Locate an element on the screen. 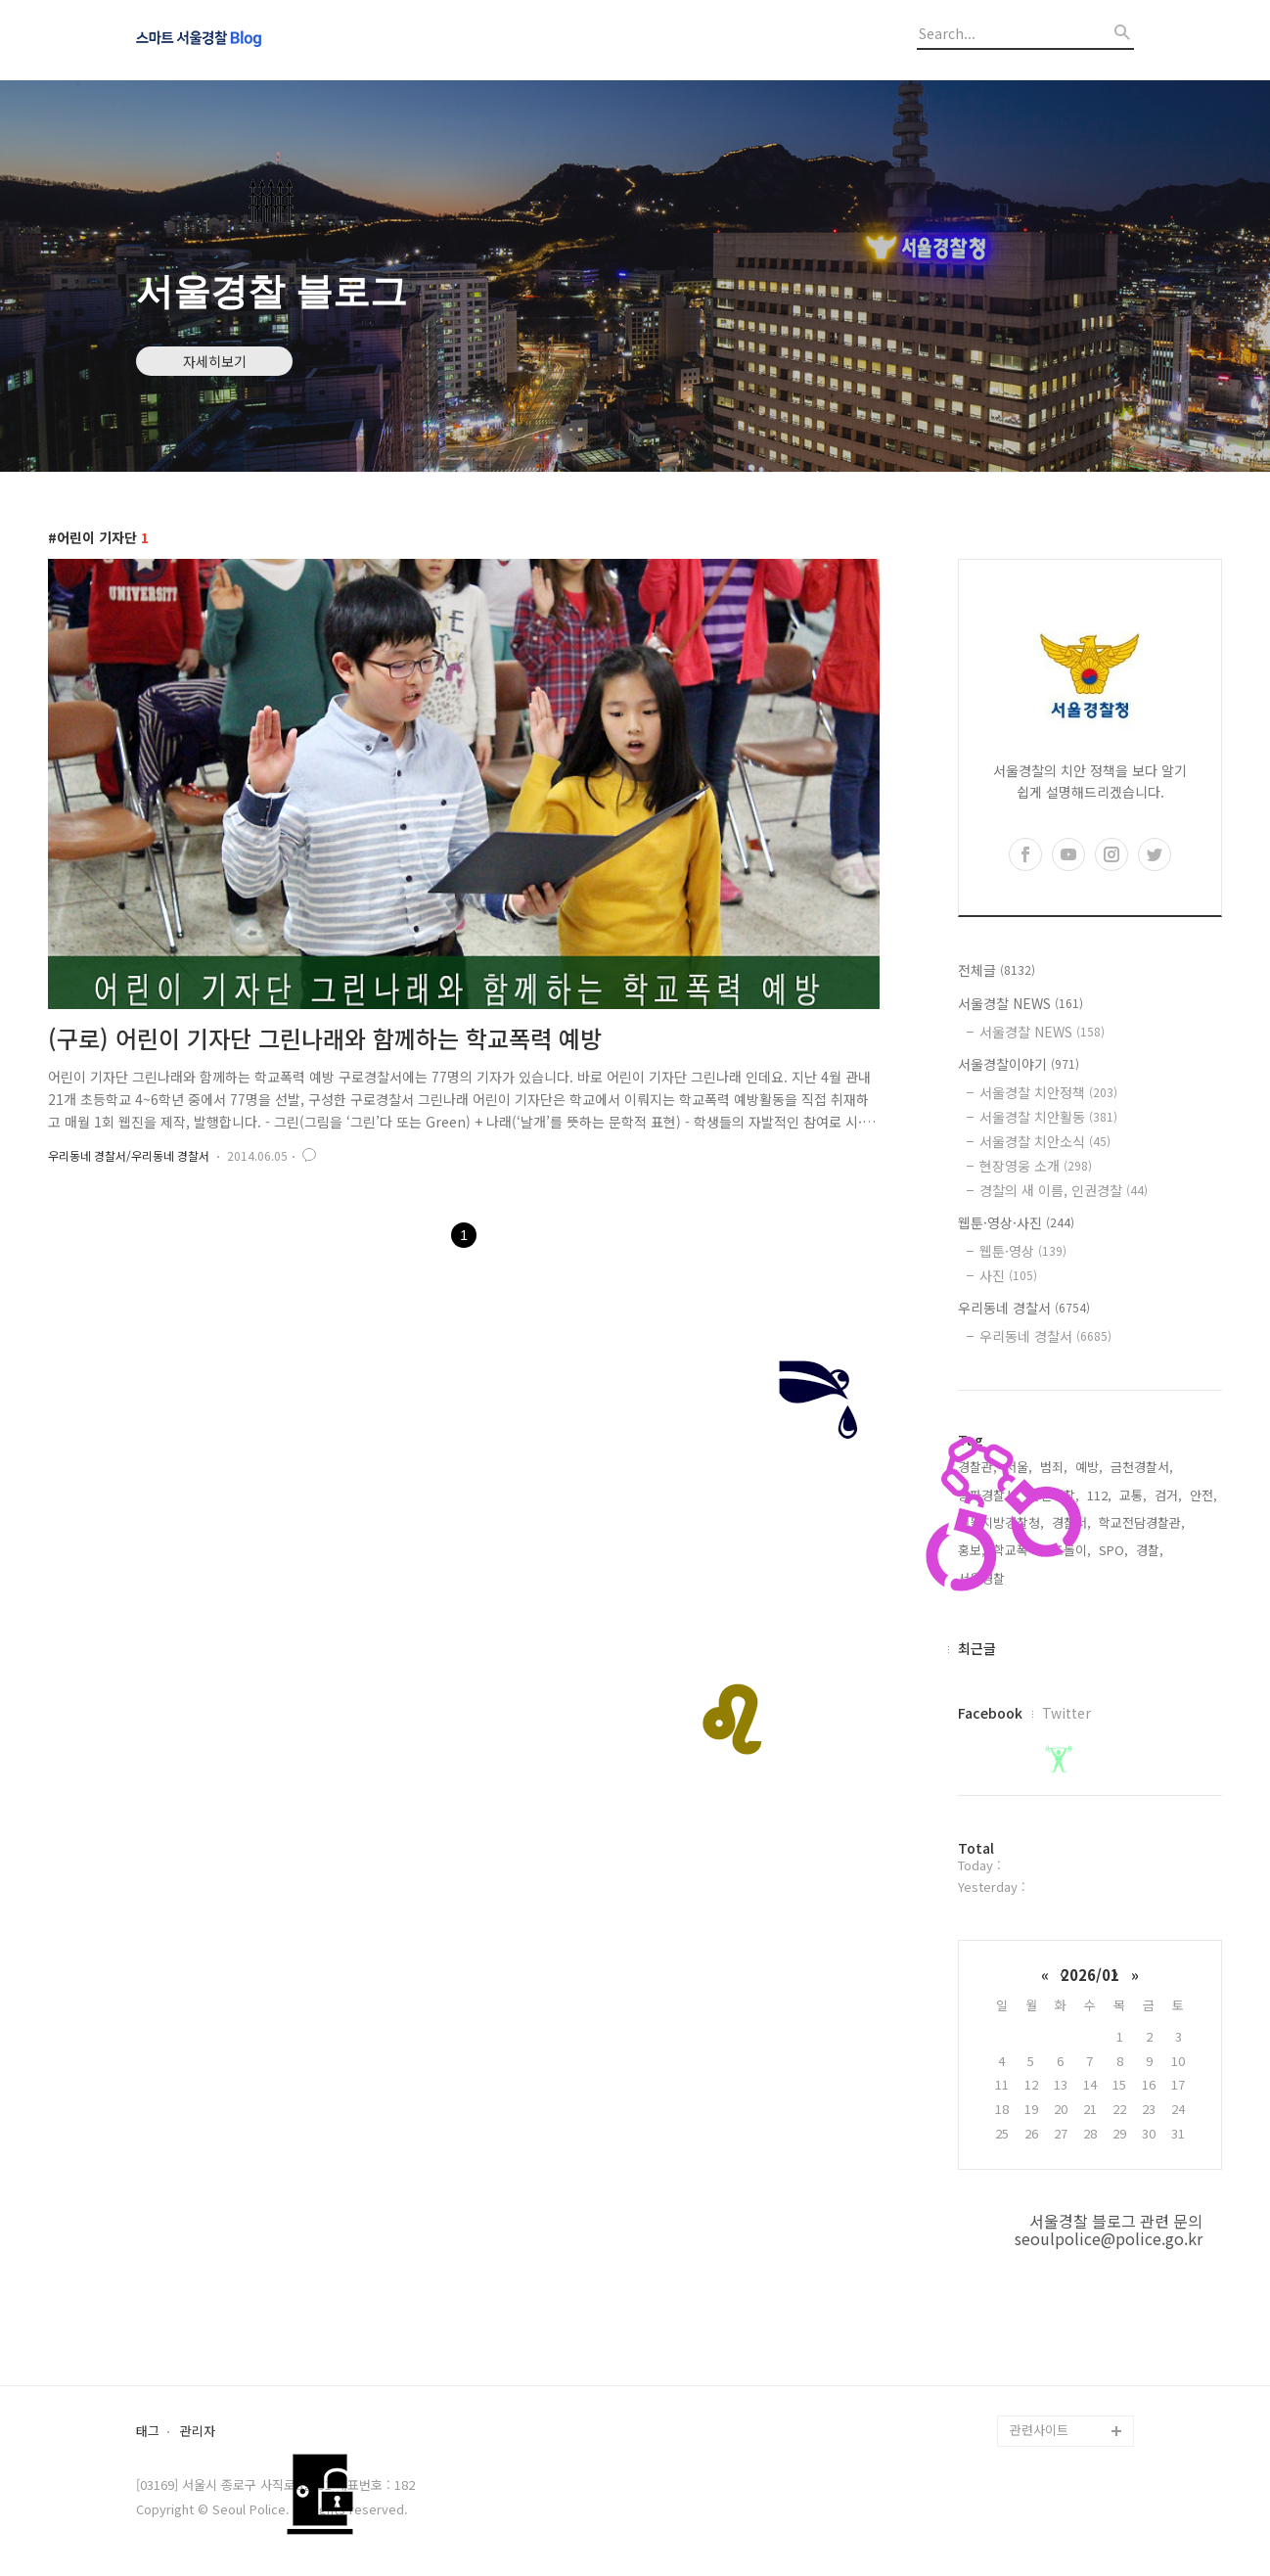 Image resolution: width=1270 pixels, height=2576 pixels. set up defensive barriers in-game is located at coordinates (271, 201).